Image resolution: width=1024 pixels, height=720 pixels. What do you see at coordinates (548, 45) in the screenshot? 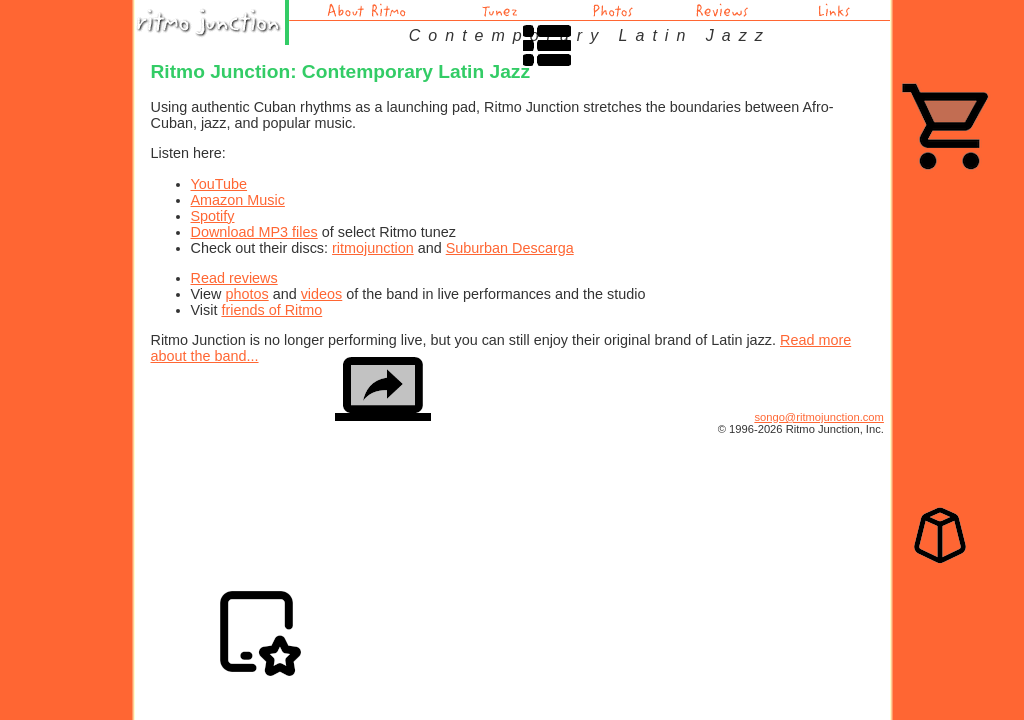
I see `switch to list view` at bounding box center [548, 45].